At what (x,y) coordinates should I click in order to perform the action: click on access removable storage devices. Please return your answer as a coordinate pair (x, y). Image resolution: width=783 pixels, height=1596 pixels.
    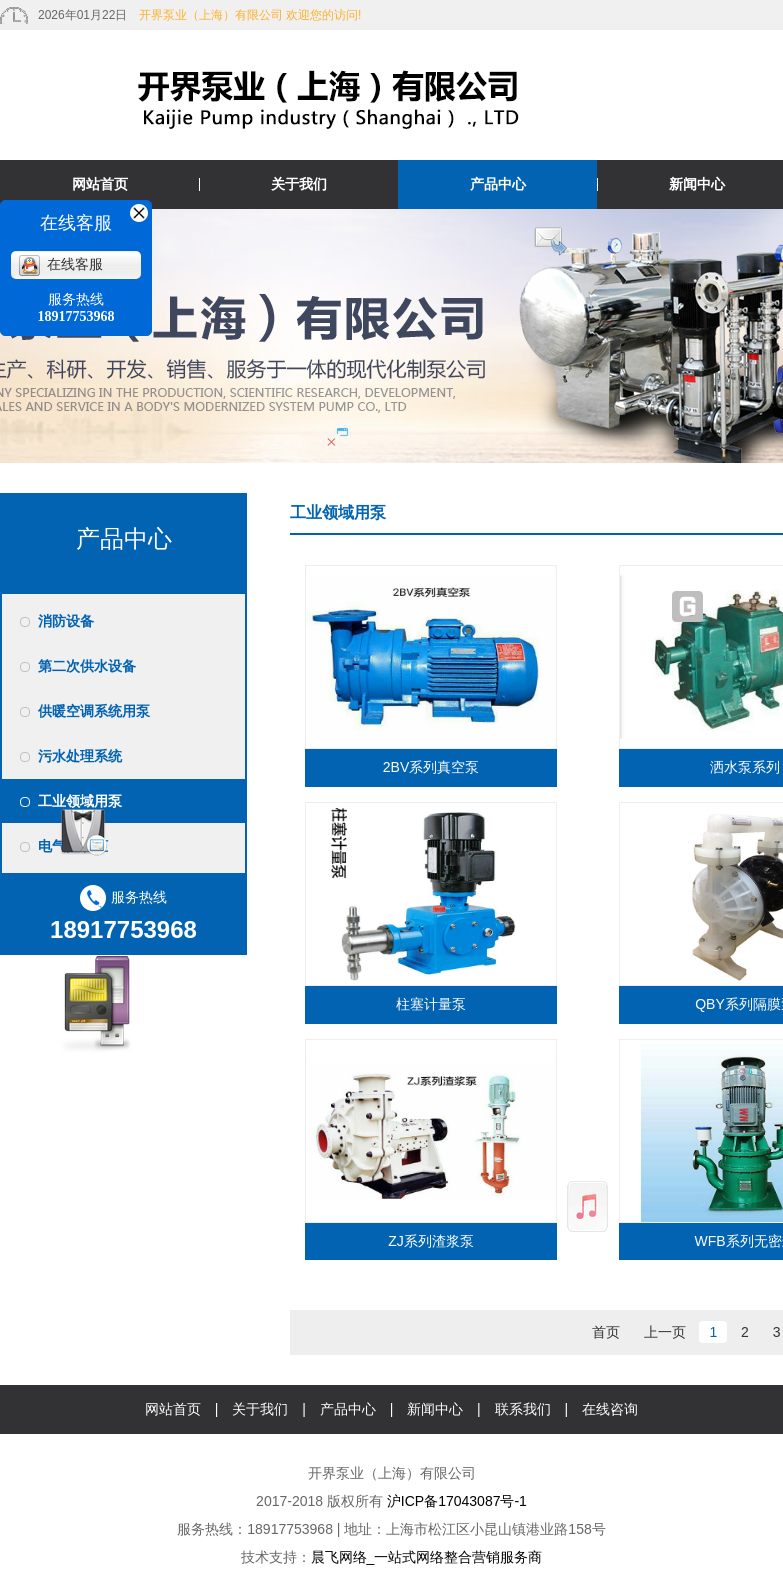
    Looking at the image, I should click on (100, 1004).